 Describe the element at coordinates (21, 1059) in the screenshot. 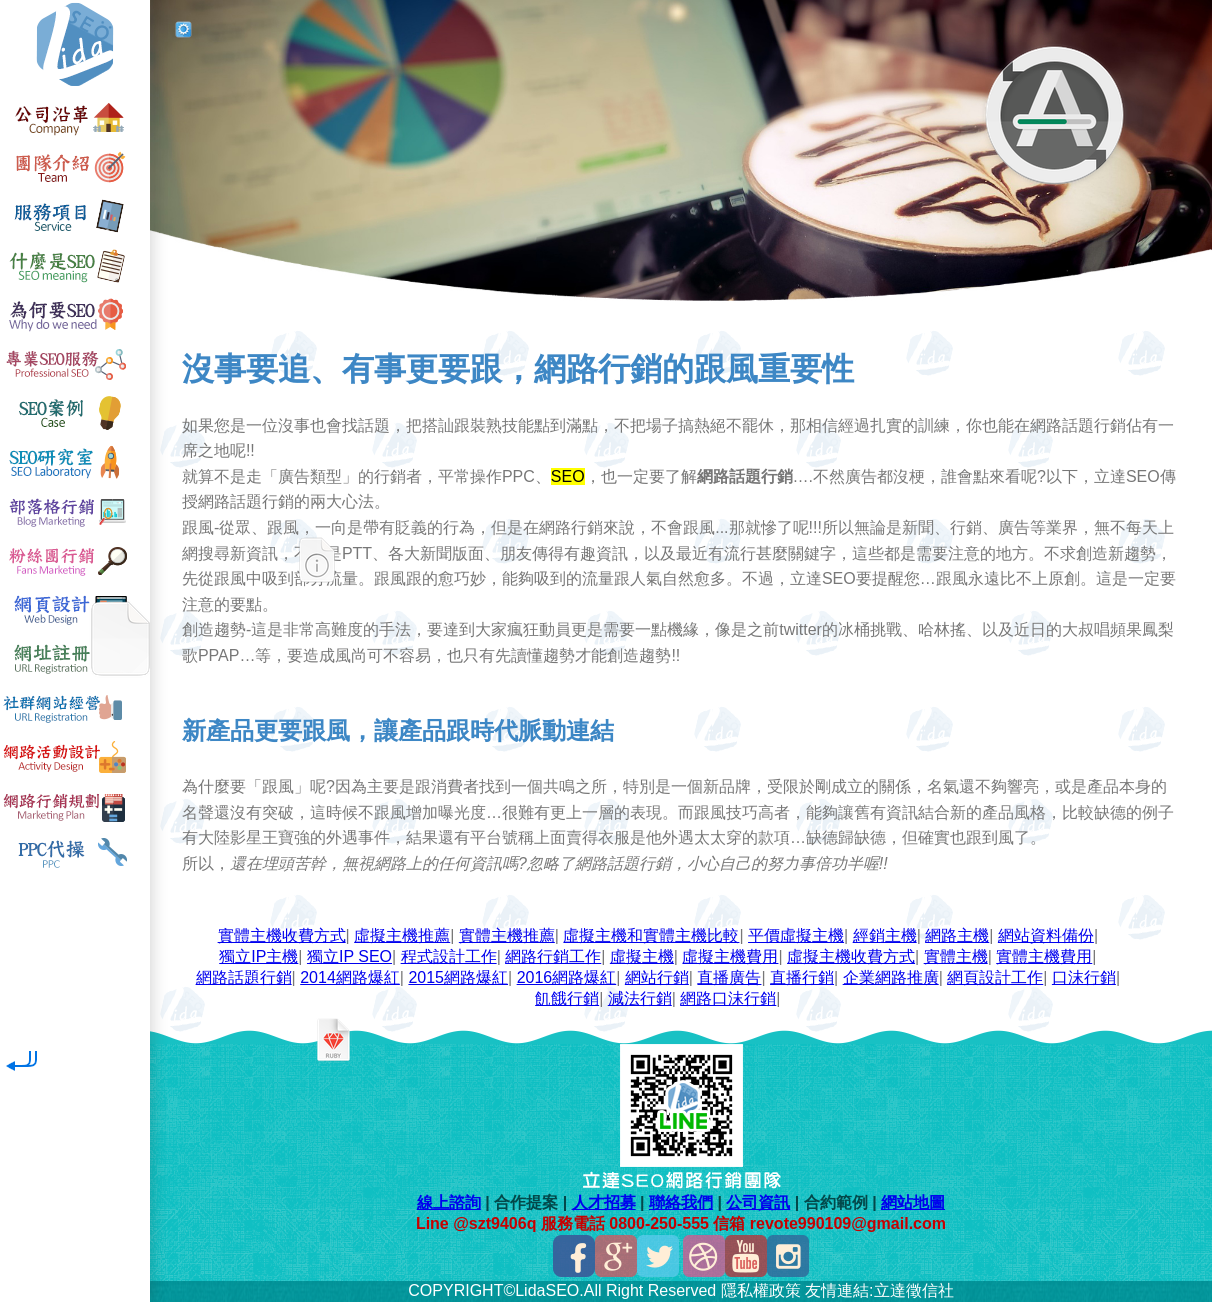

I see `reply to all recipients of an email` at that location.